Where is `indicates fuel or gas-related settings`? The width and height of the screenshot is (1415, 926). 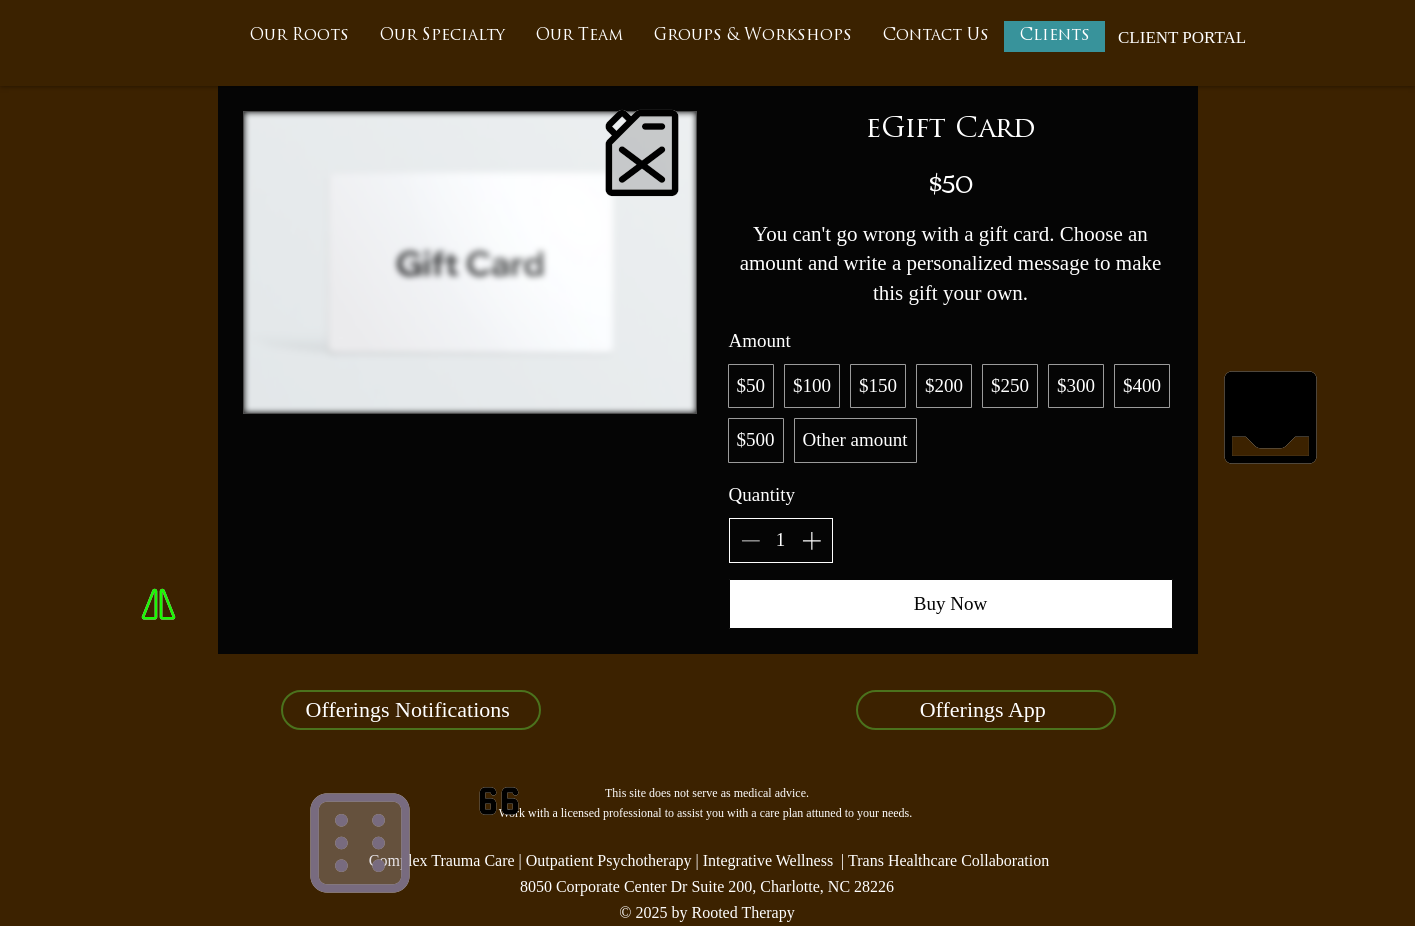 indicates fuel or gas-related settings is located at coordinates (642, 153).